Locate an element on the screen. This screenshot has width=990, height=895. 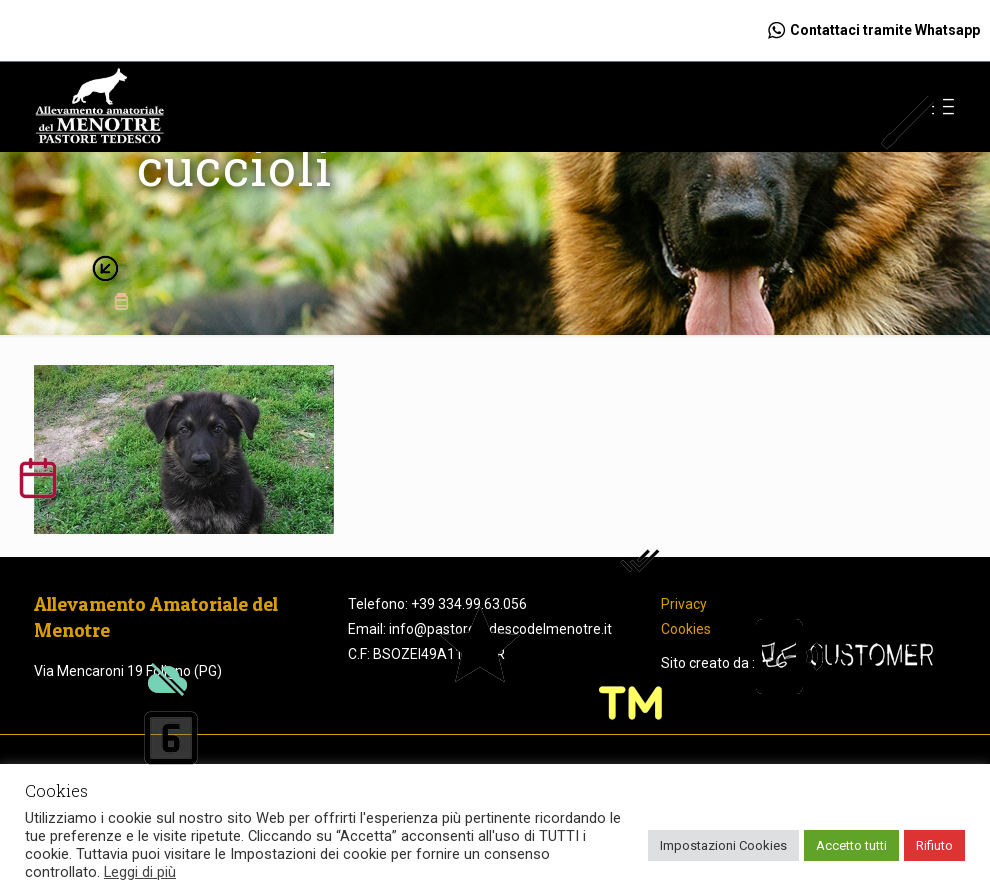
navigate to external link is located at coordinates (914, 116).